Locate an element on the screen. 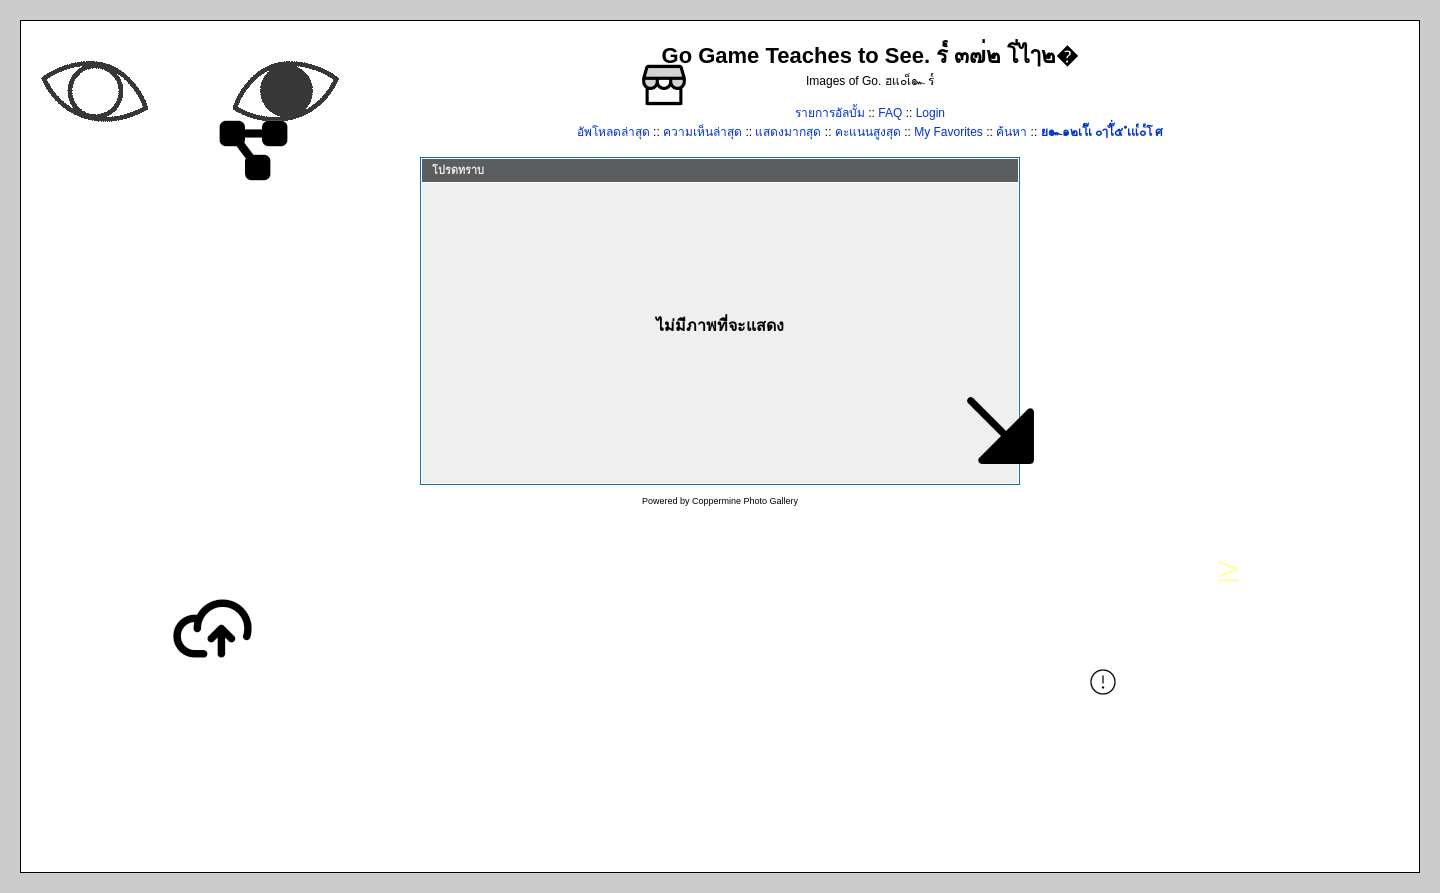 This screenshot has width=1440, height=893. navigate to the bottom-right corner is located at coordinates (1000, 430).